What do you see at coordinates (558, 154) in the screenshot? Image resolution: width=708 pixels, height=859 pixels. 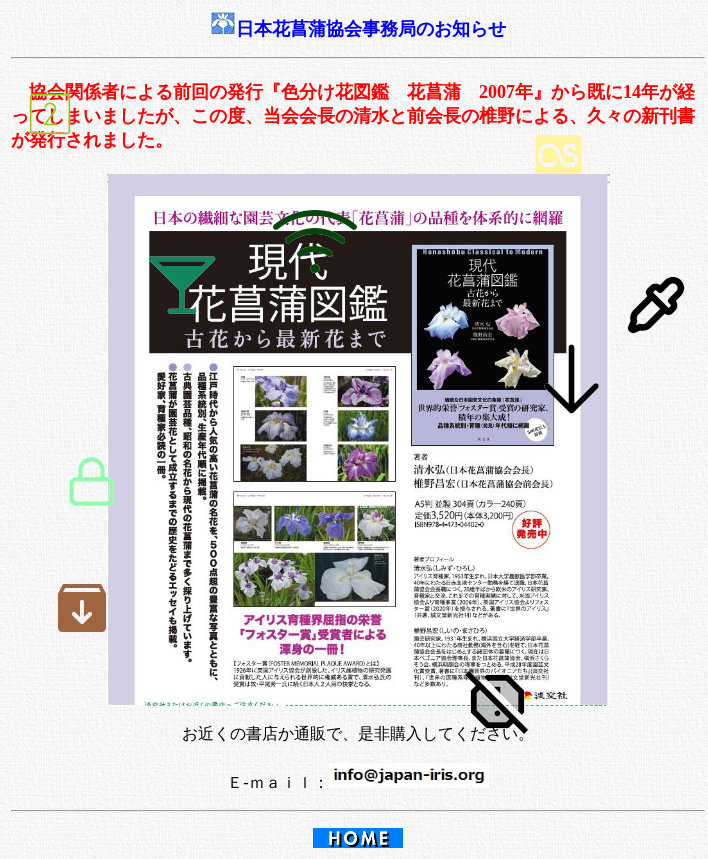 I see `open Last.fm app or website` at bounding box center [558, 154].